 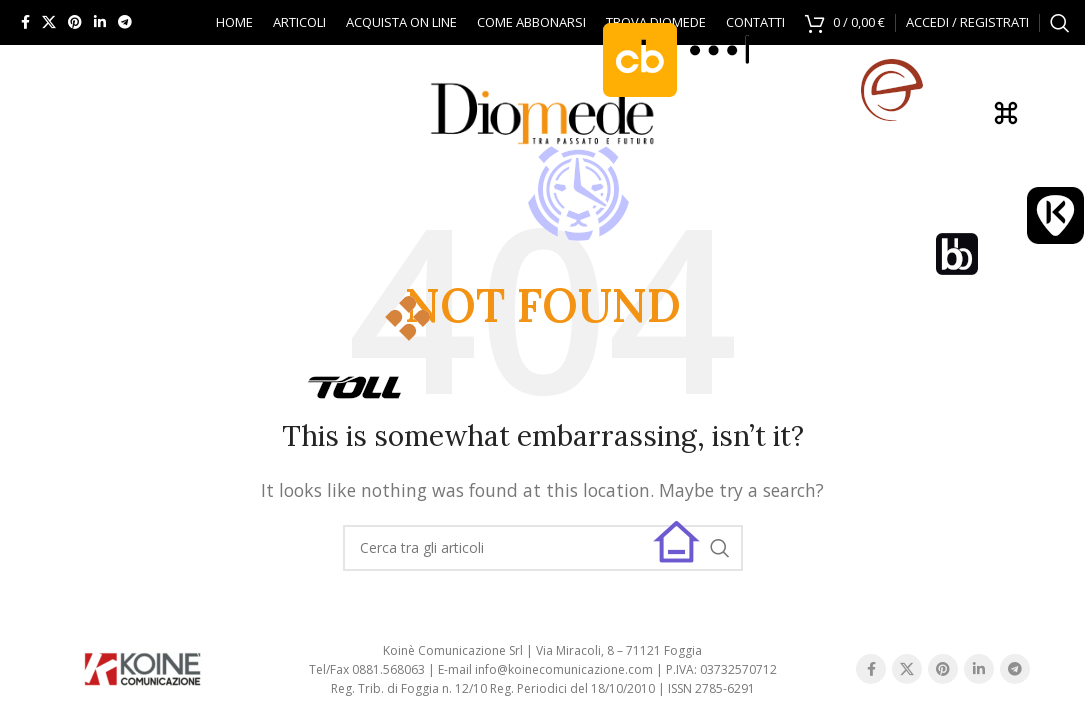 What do you see at coordinates (957, 254) in the screenshot?
I see `open the bigbasket grocery delivery app` at bounding box center [957, 254].